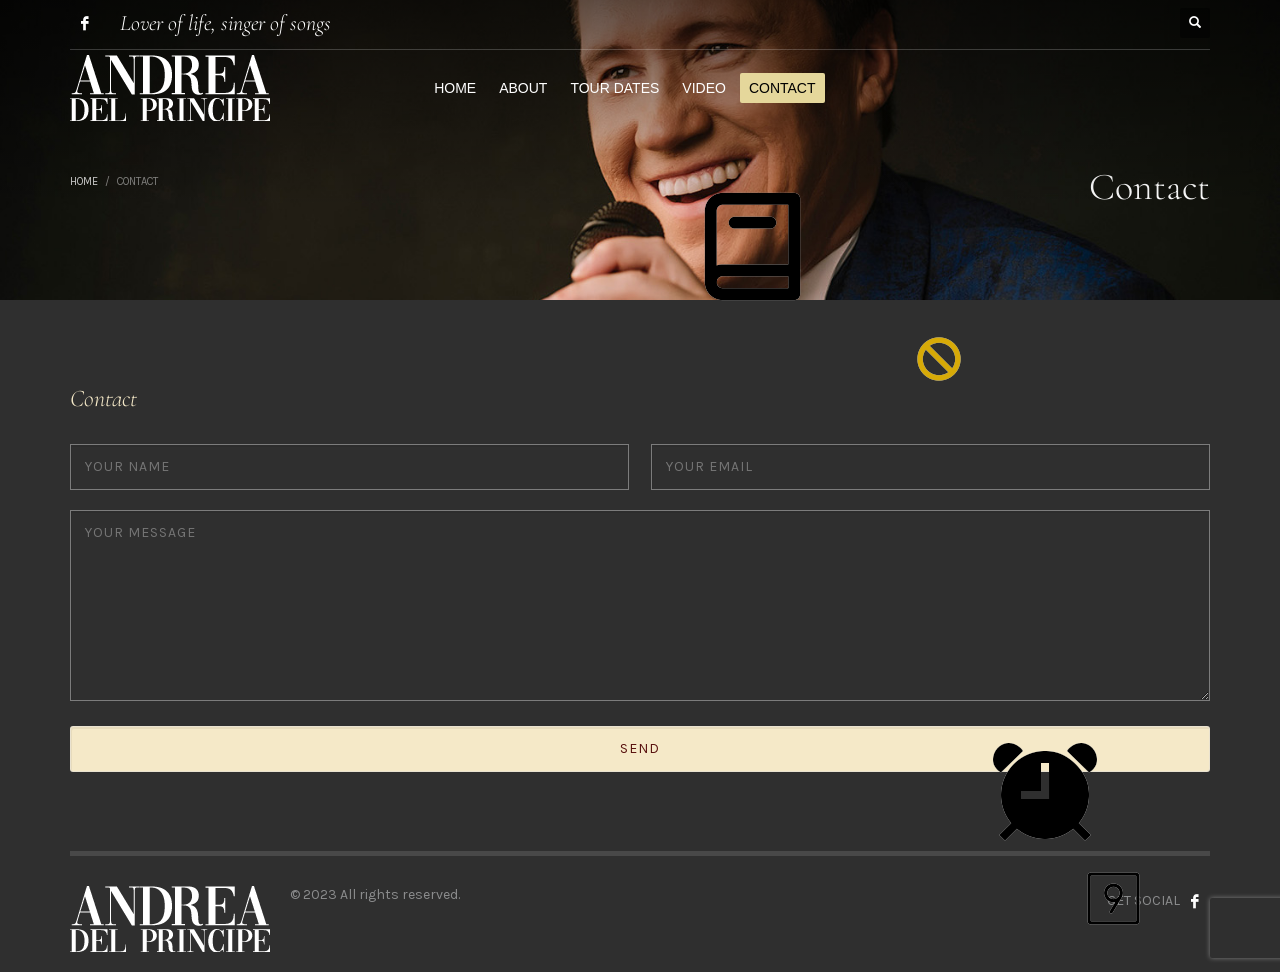  I want to click on set or manage alarms, so click(1045, 791).